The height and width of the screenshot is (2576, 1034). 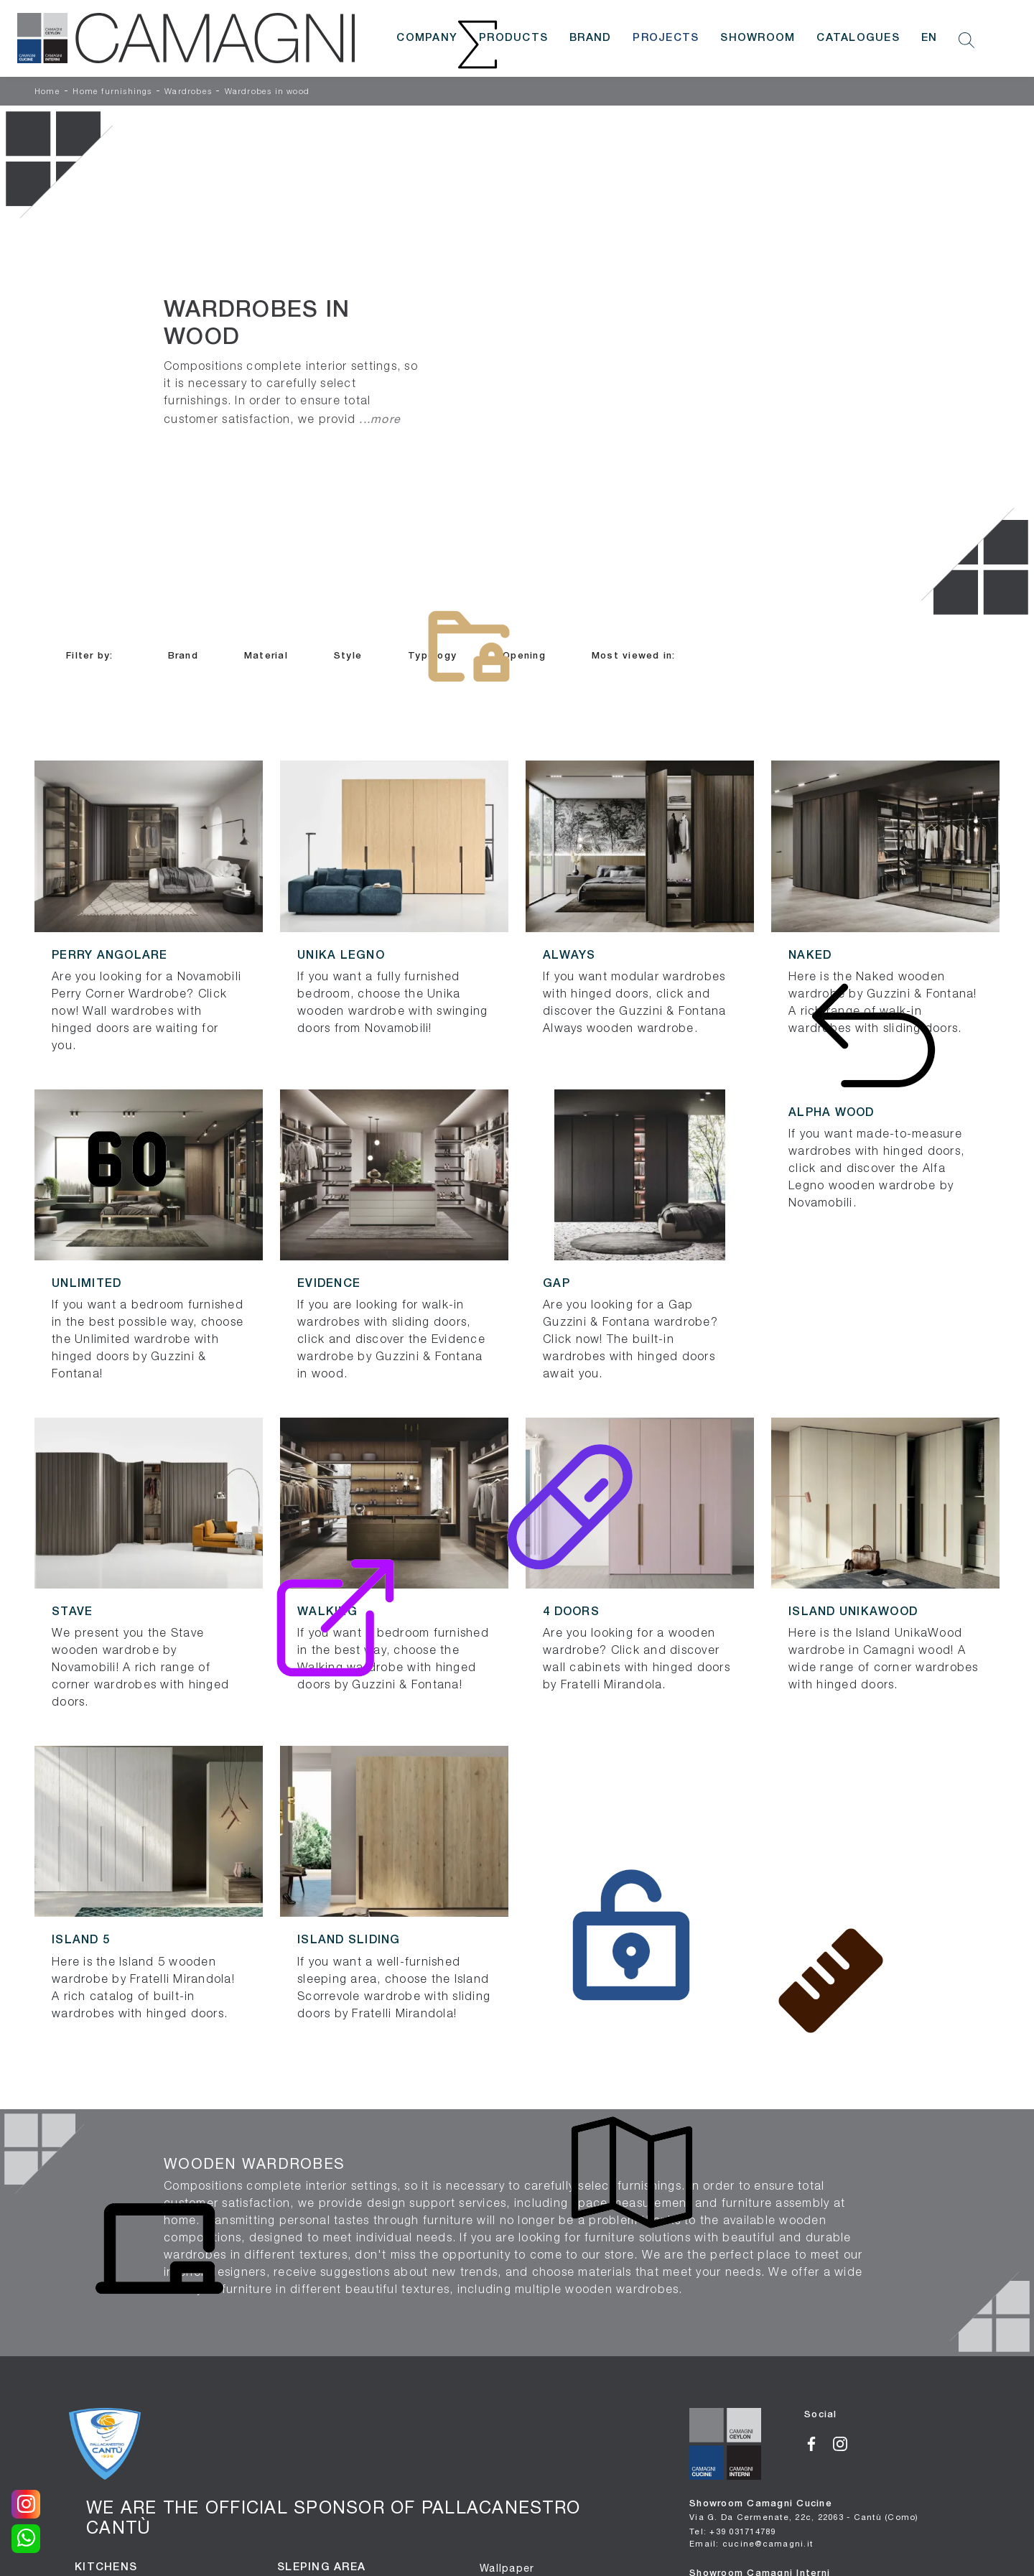 I want to click on undo previous action, so click(x=873, y=1040).